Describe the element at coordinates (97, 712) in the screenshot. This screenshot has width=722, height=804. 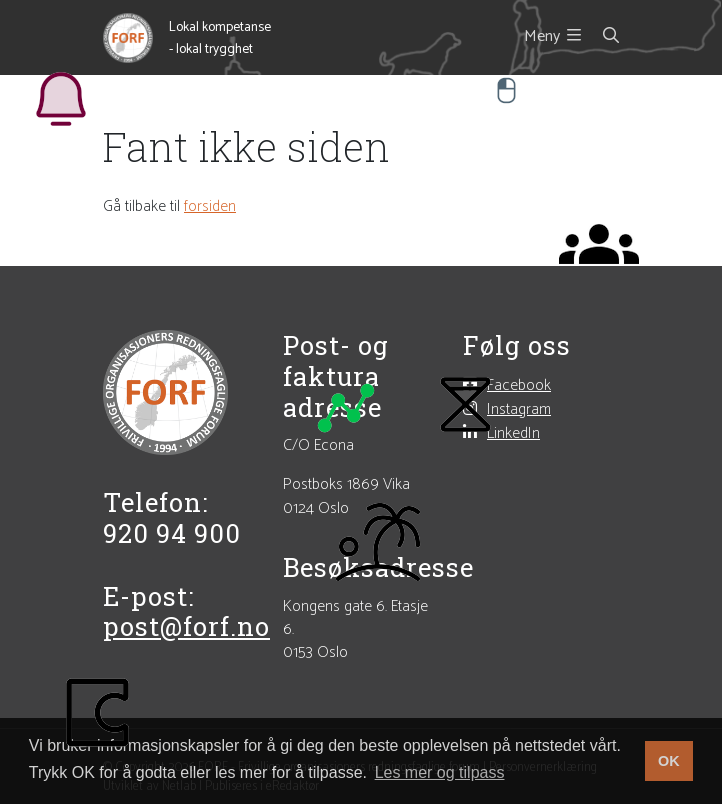
I see `open coda document` at that location.